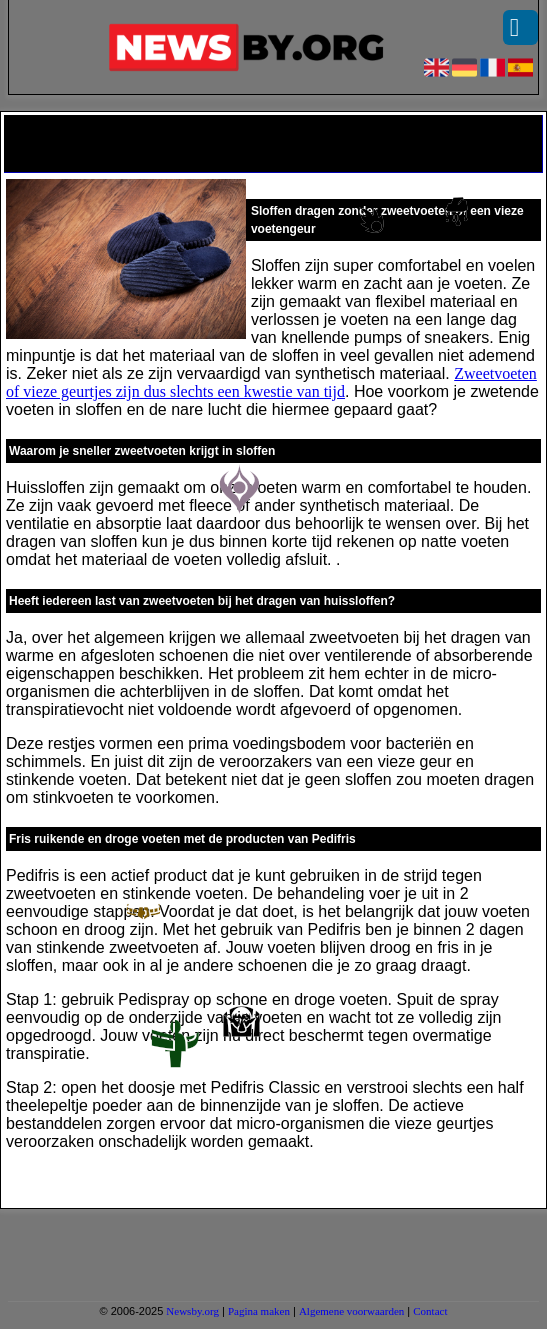 The image size is (547, 1329). I want to click on equip armor belt to character, so click(143, 911).